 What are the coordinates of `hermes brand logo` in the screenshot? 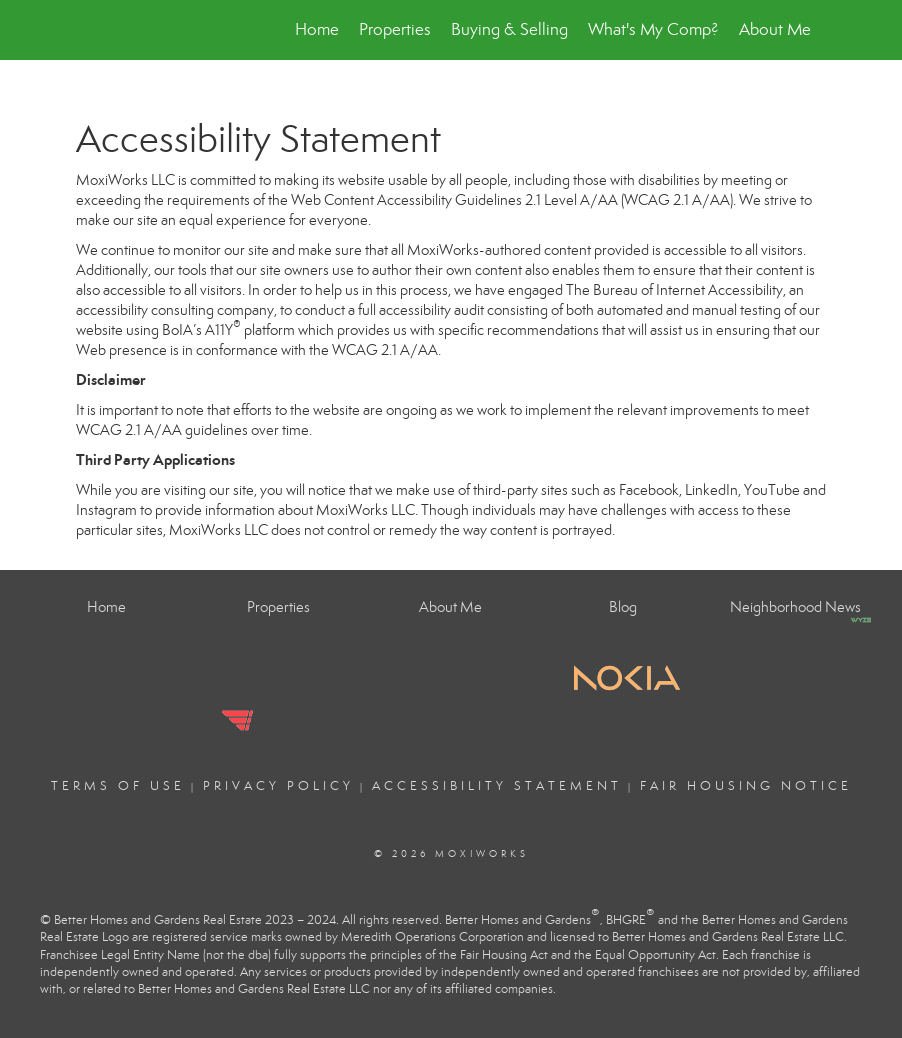 It's located at (237, 720).